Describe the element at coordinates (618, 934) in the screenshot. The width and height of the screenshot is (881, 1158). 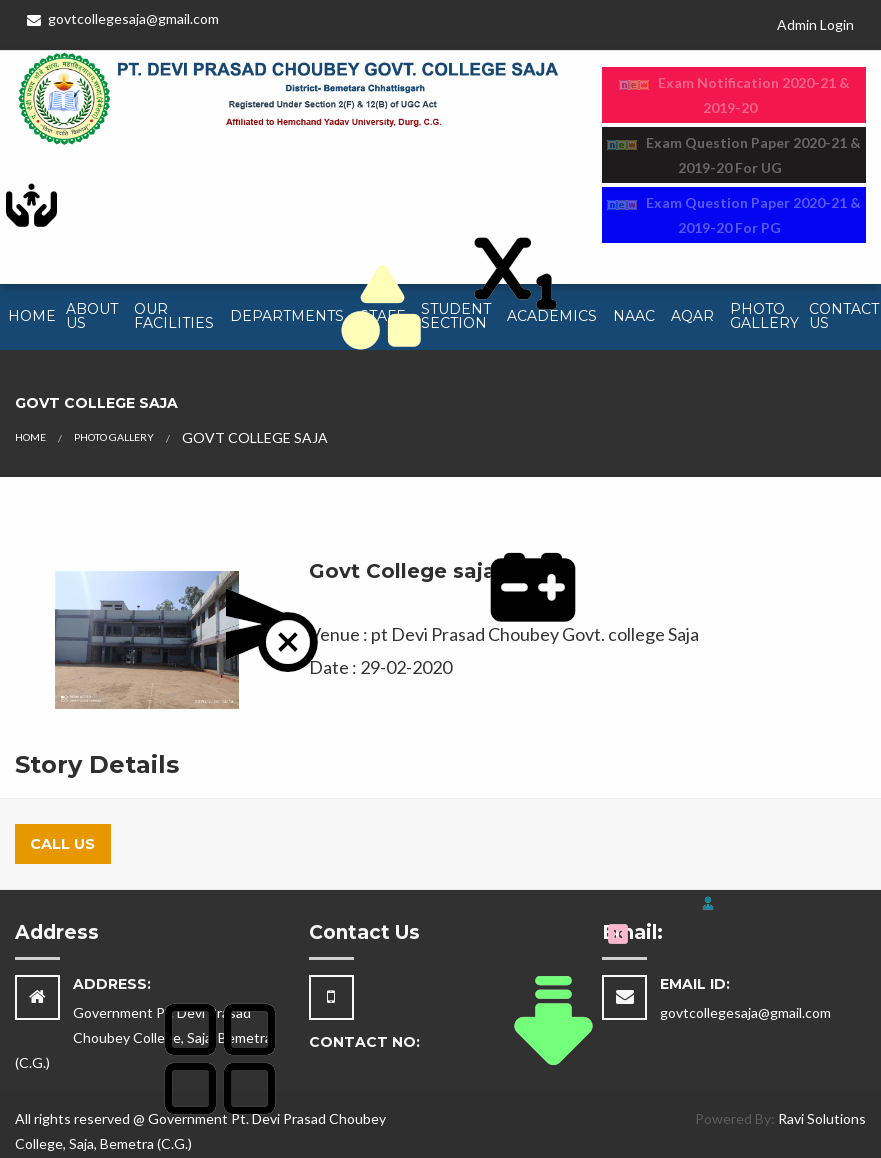
I see `close or dismiss a dialog` at that location.